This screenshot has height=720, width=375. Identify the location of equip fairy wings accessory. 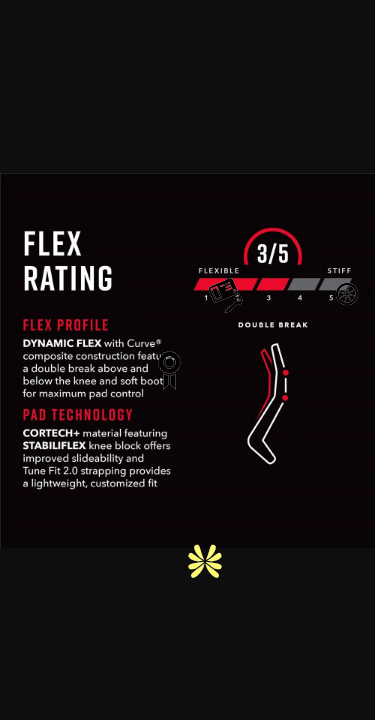
(205, 561).